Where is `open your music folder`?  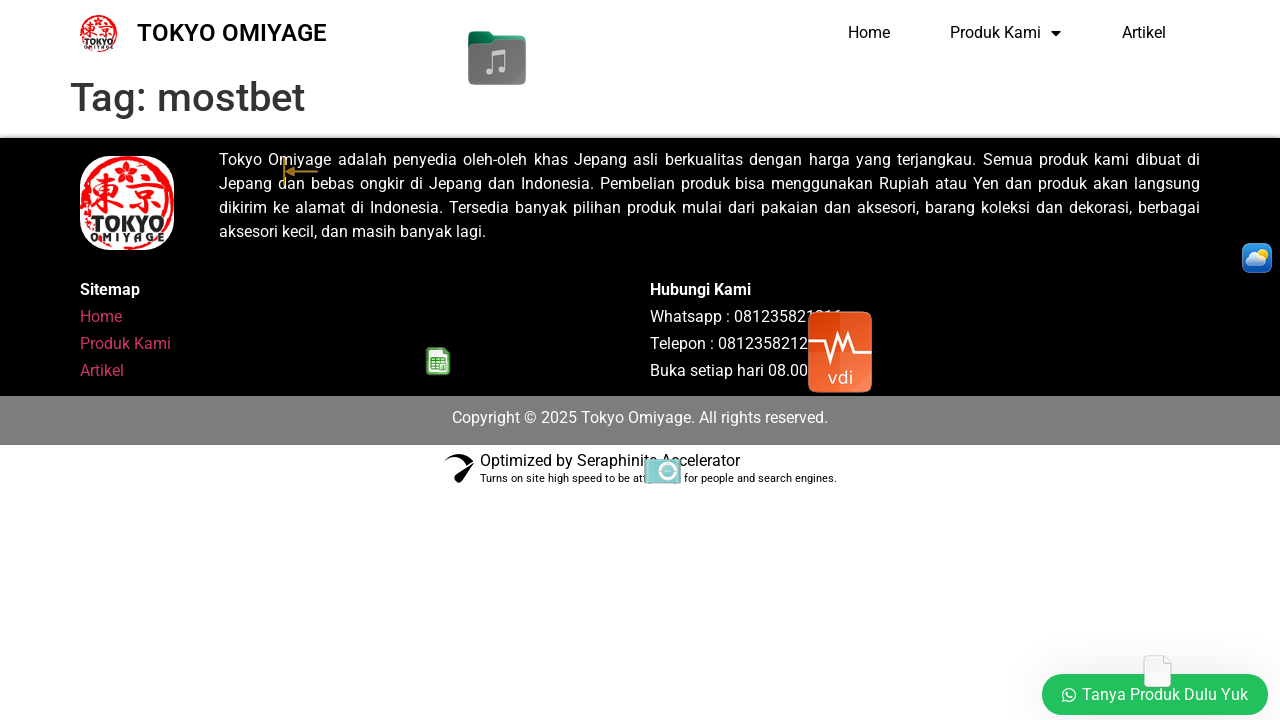 open your music folder is located at coordinates (497, 58).